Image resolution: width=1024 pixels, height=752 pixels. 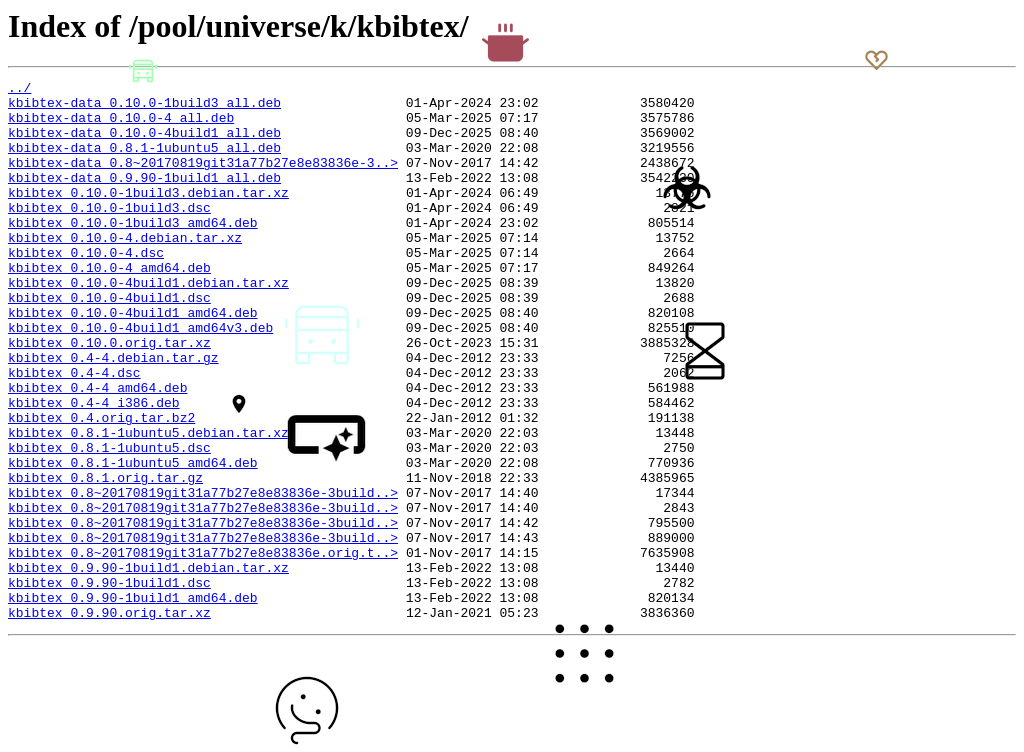 What do you see at coordinates (687, 189) in the screenshot?
I see `indicates hazardous or dangerous content warning` at bounding box center [687, 189].